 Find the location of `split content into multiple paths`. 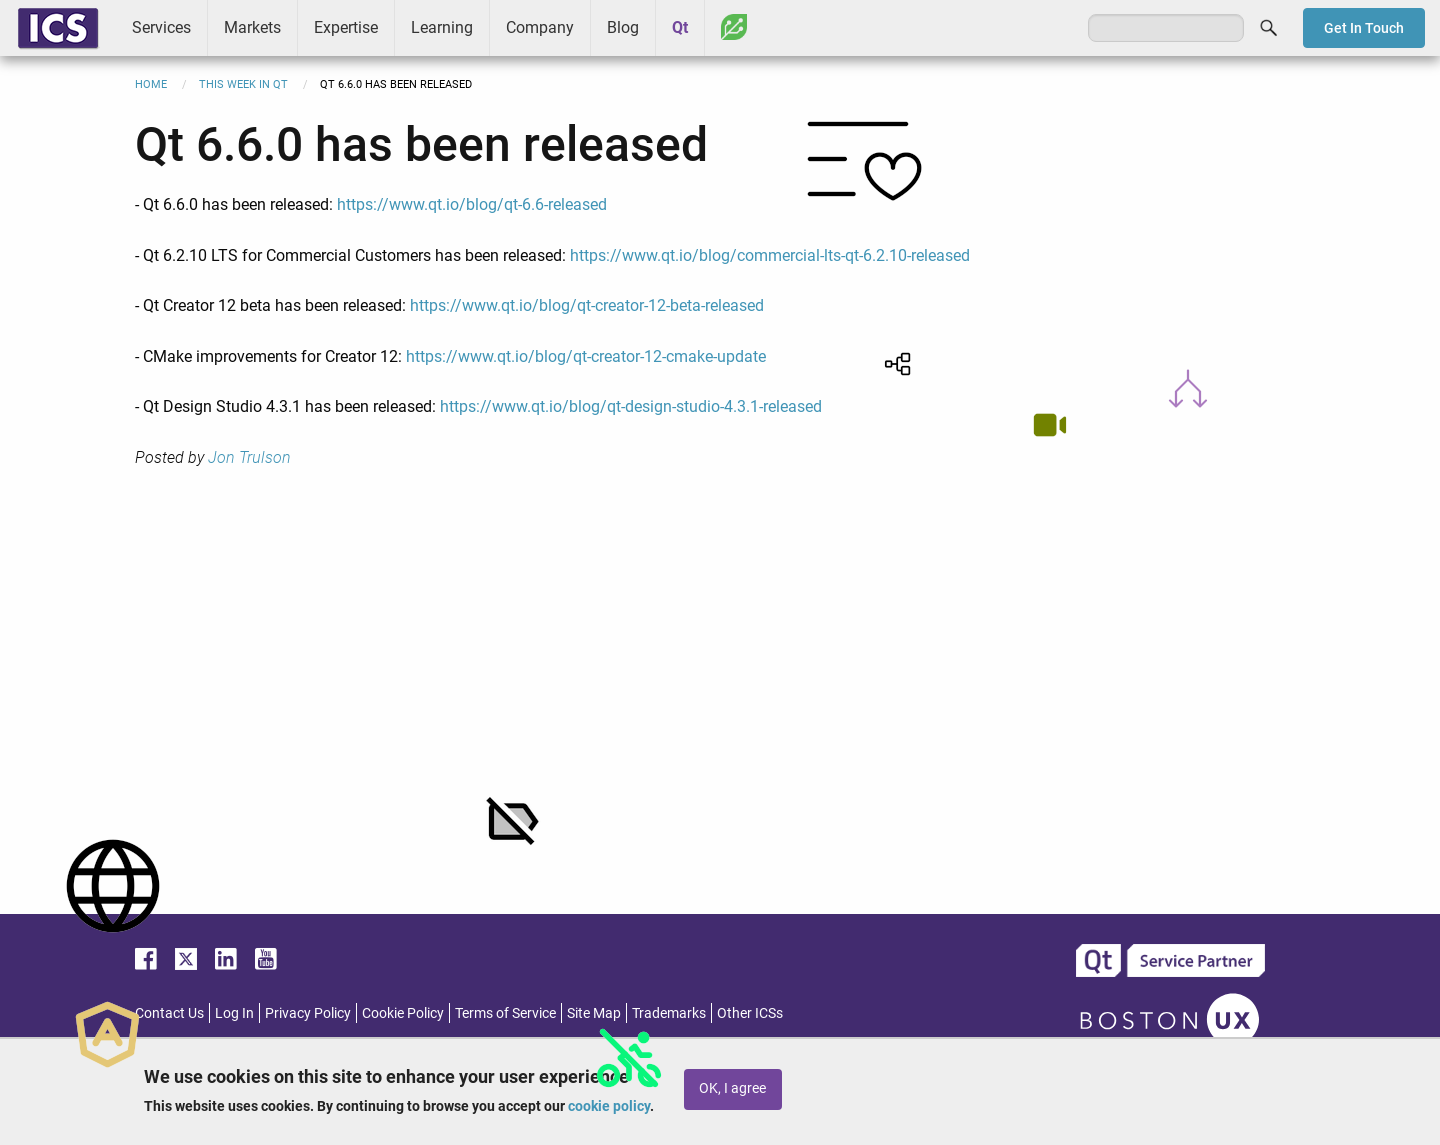

split content into multiple paths is located at coordinates (1188, 390).